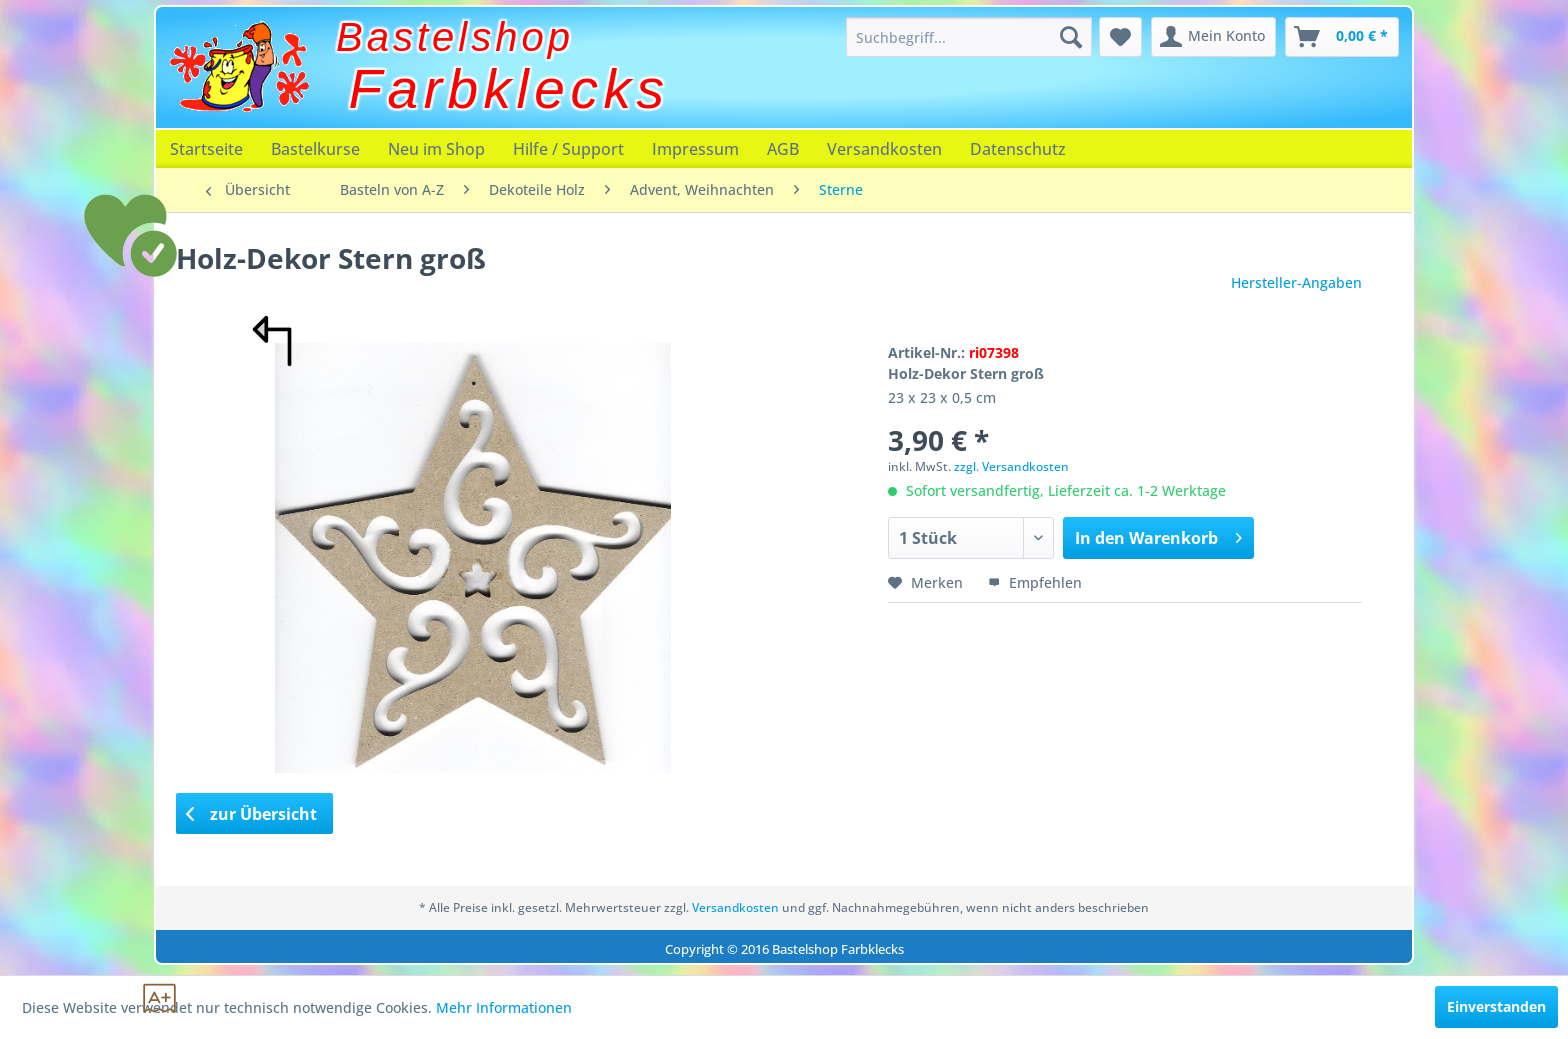 Image resolution: width=1568 pixels, height=1039 pixels. Describe the element at coordinates (130, 230) in the screenshot. I see `item added to favorites successfully` at that location.